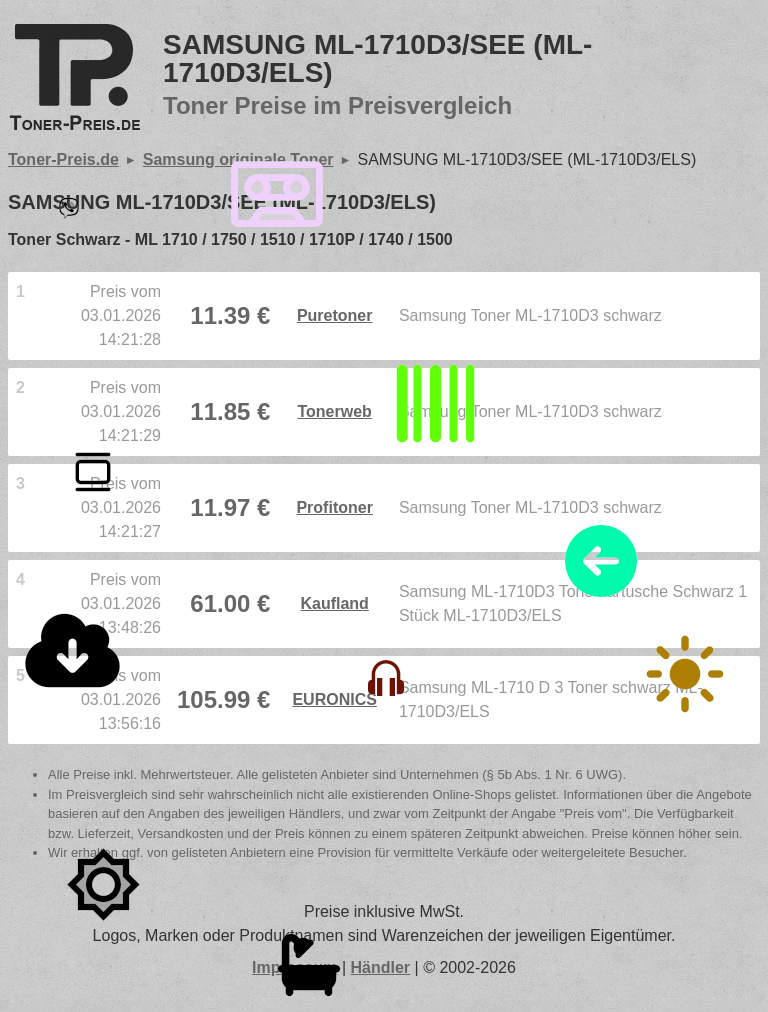 The width and height of the screenshot is (768, 1012). What do you see at coordinates (277, 194) in the screenshot?
I see `access audio recordings or voice memos` at bounding box center [277, 194].